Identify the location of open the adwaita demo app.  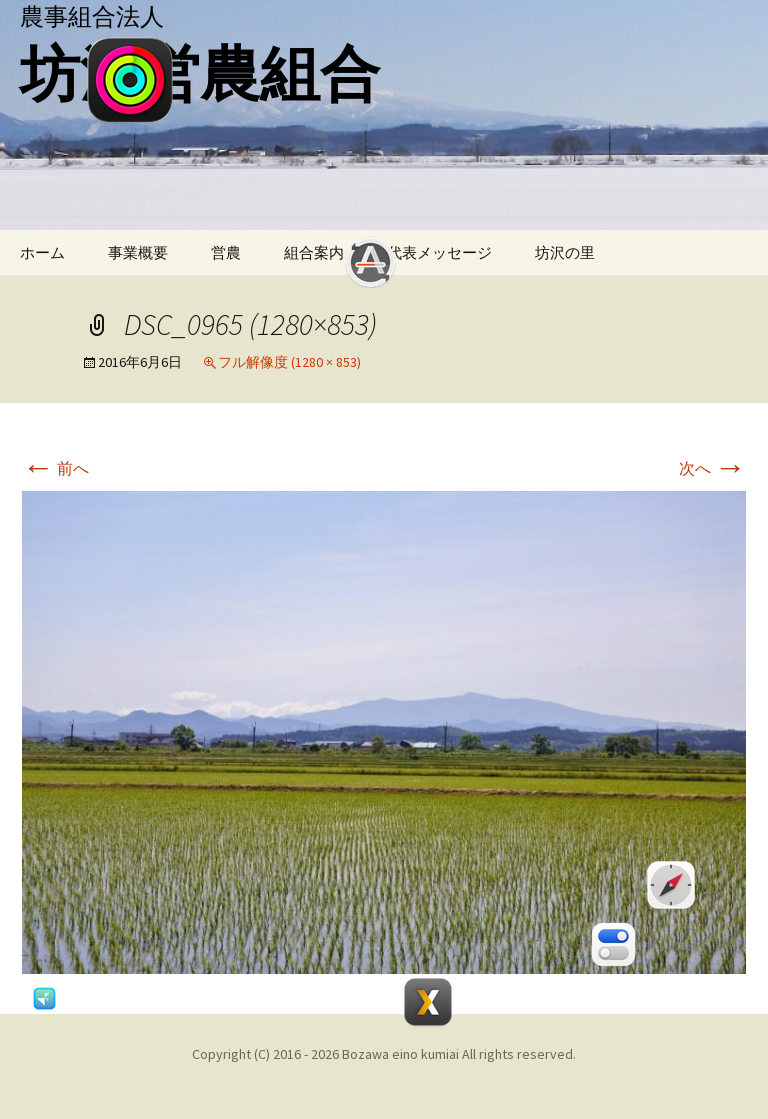
(44, 998).